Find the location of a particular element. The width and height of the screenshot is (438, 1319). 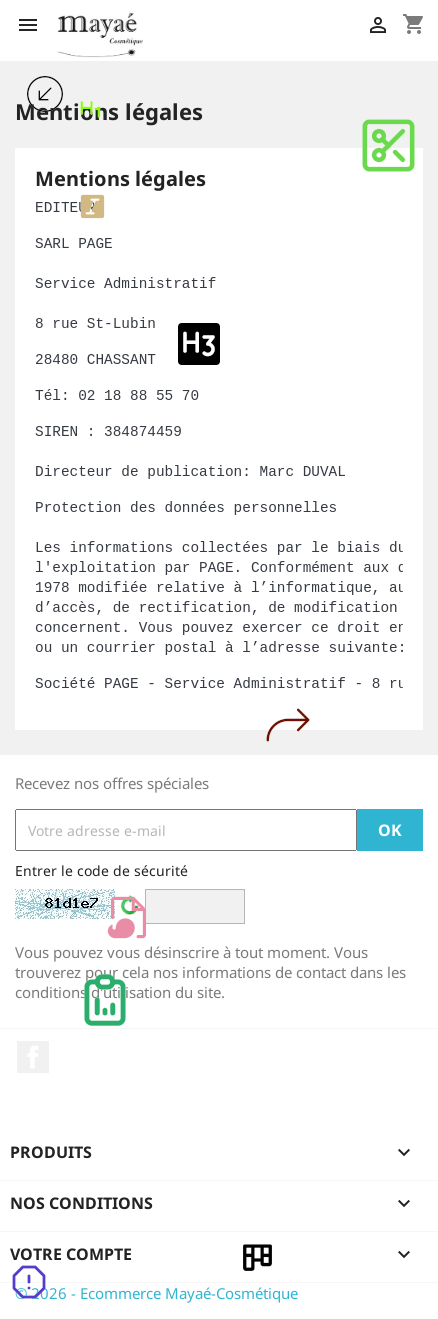

format text as heading level 3 is located at coordinates (199, 344).